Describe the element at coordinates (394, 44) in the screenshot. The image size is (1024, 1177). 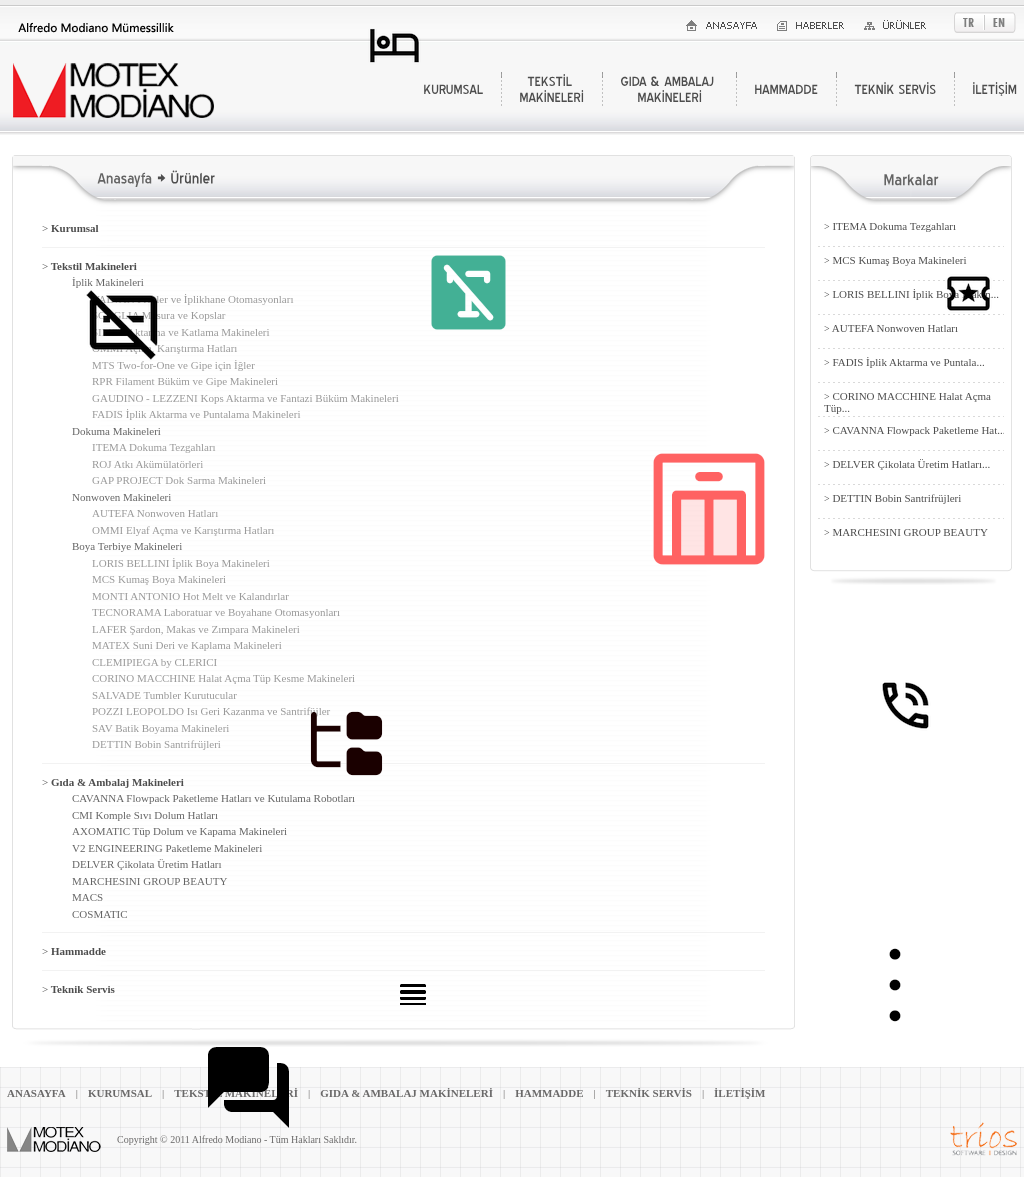
I see `find nearby hotels or lodging` at that location.